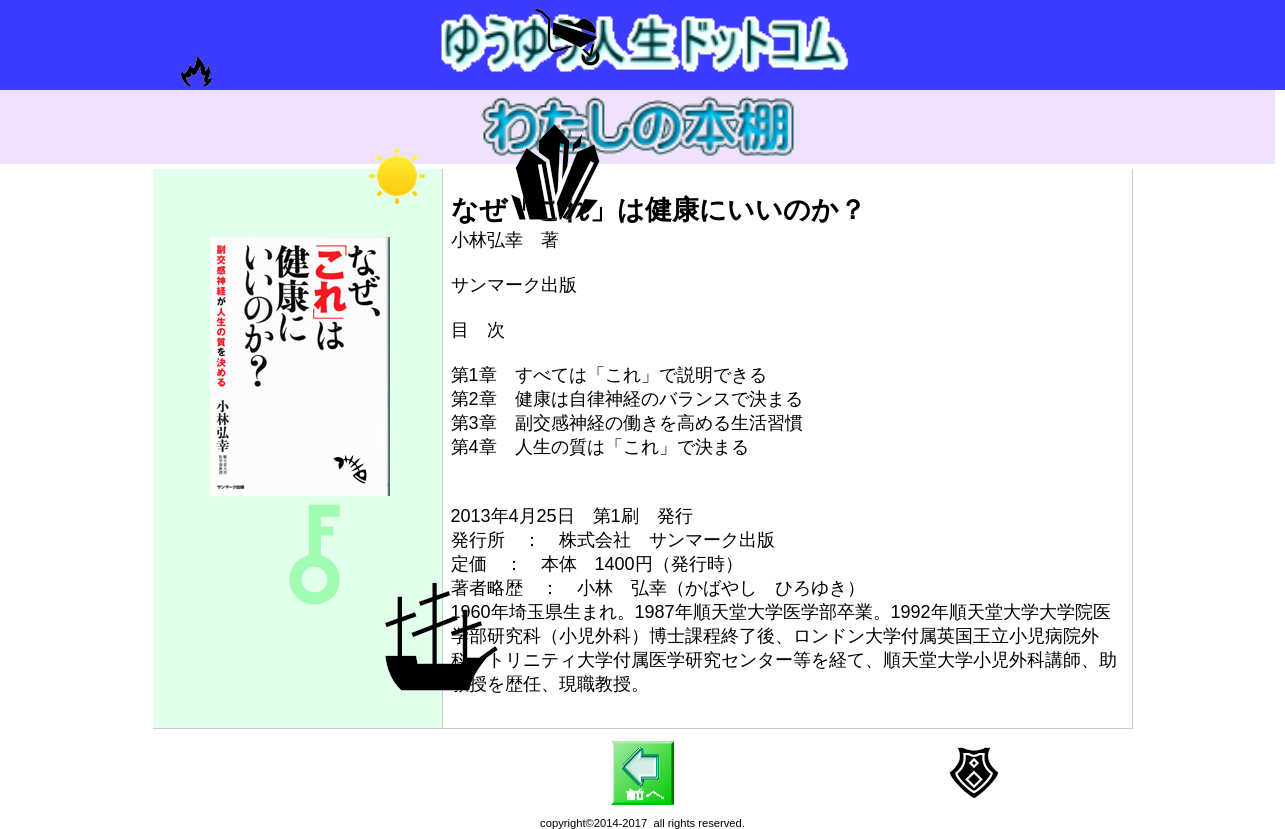  I want to click on access gardening or landscaping tools, so click(566, 37).